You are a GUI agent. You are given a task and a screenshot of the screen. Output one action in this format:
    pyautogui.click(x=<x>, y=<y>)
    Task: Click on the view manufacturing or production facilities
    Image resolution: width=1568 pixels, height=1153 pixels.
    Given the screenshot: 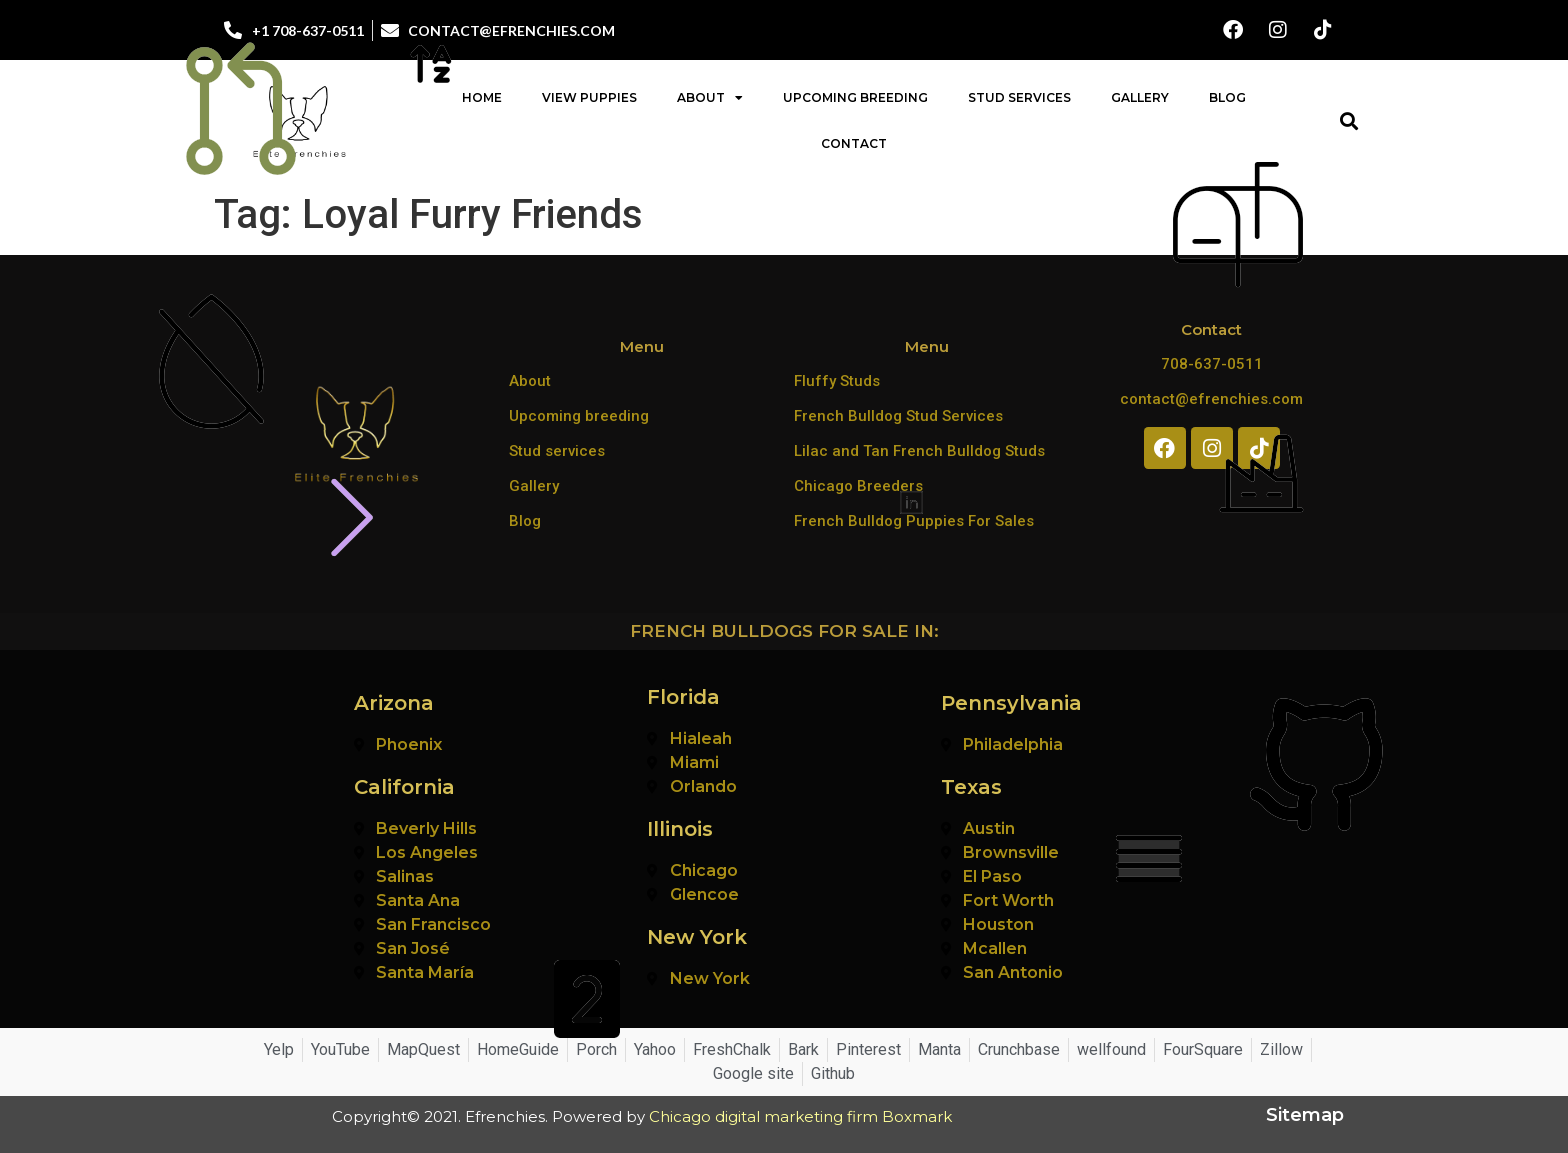 What is the action you would take?
    pyautogui.click(x=1261, y=476)
    